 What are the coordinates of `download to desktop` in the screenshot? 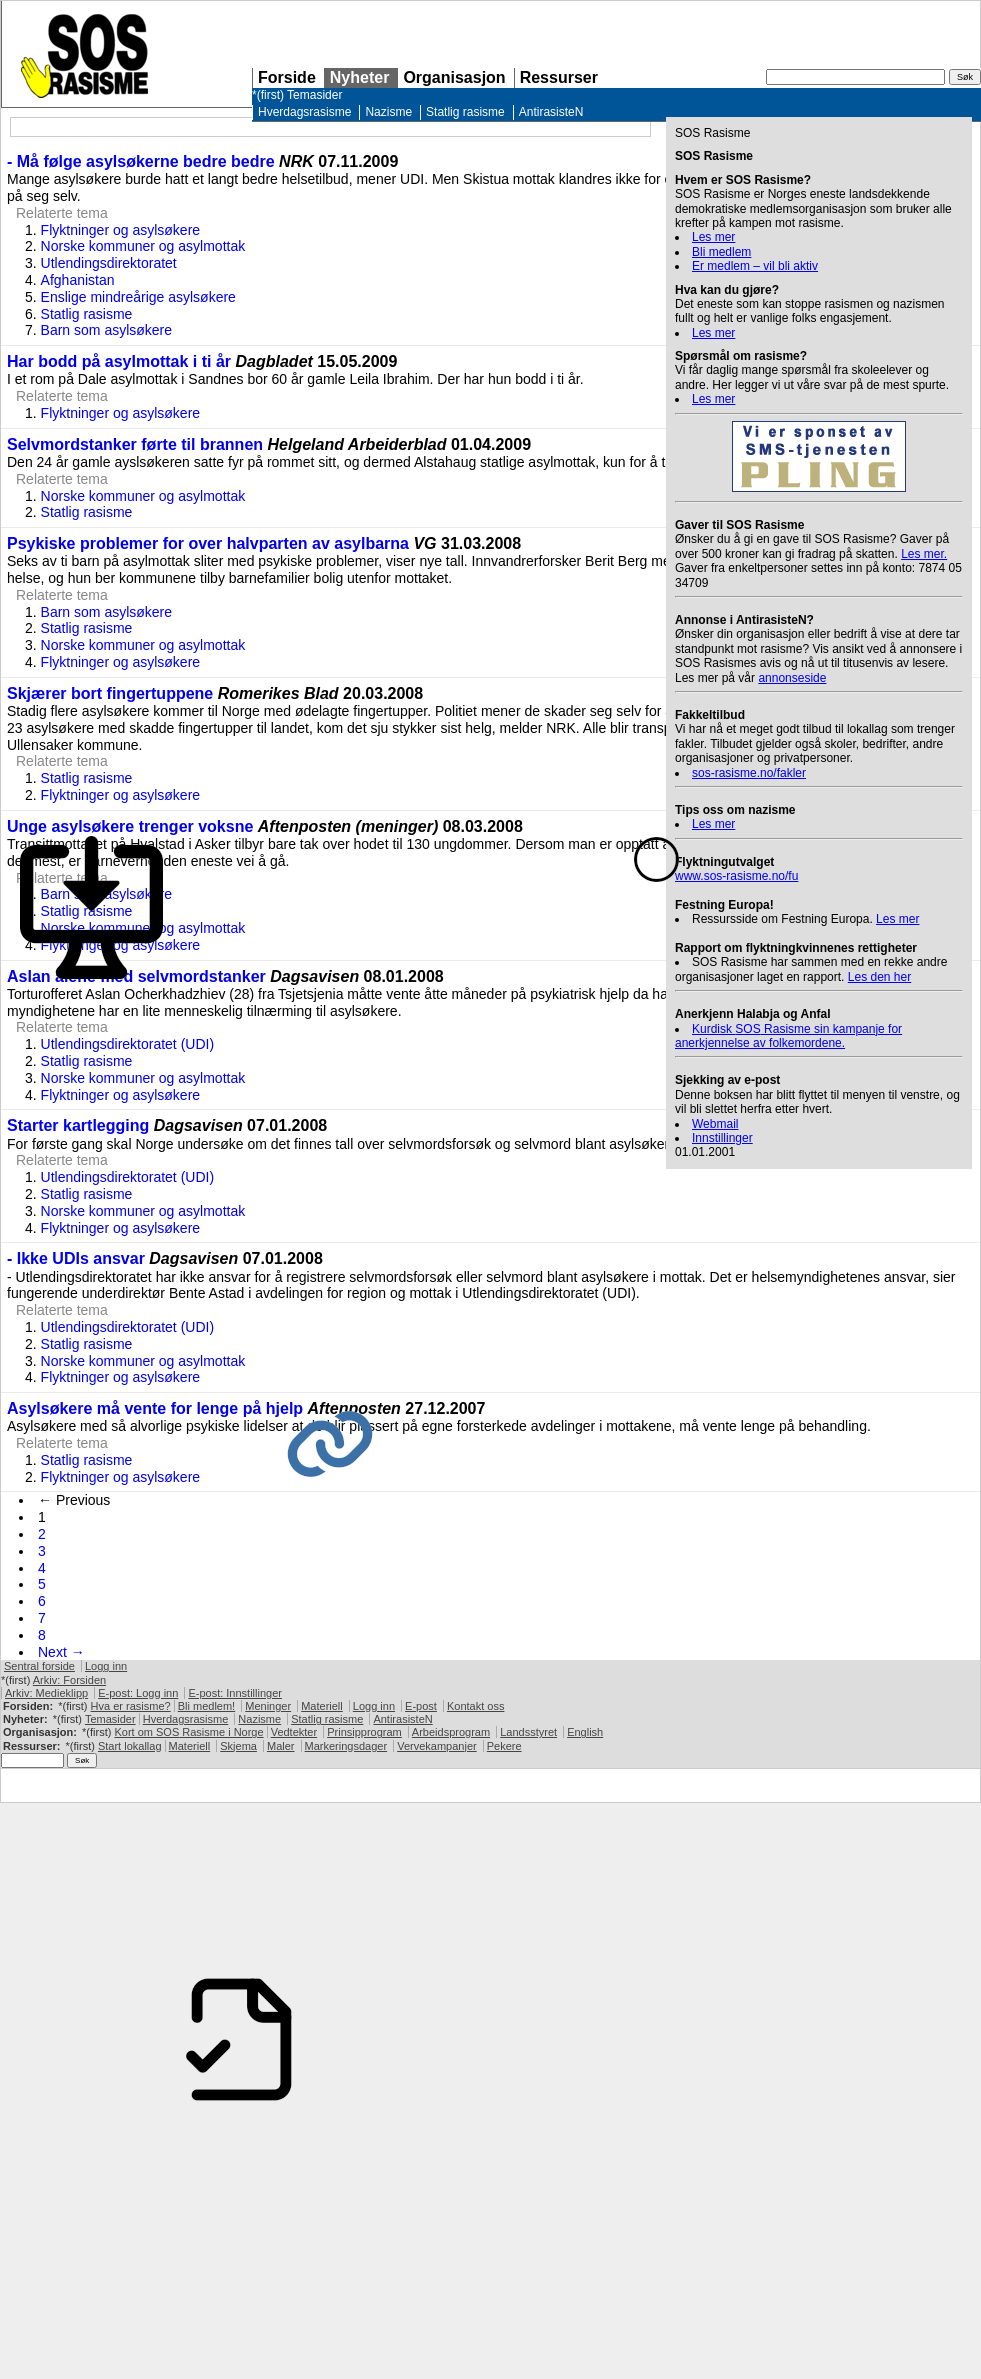 It's located at (91, 907).